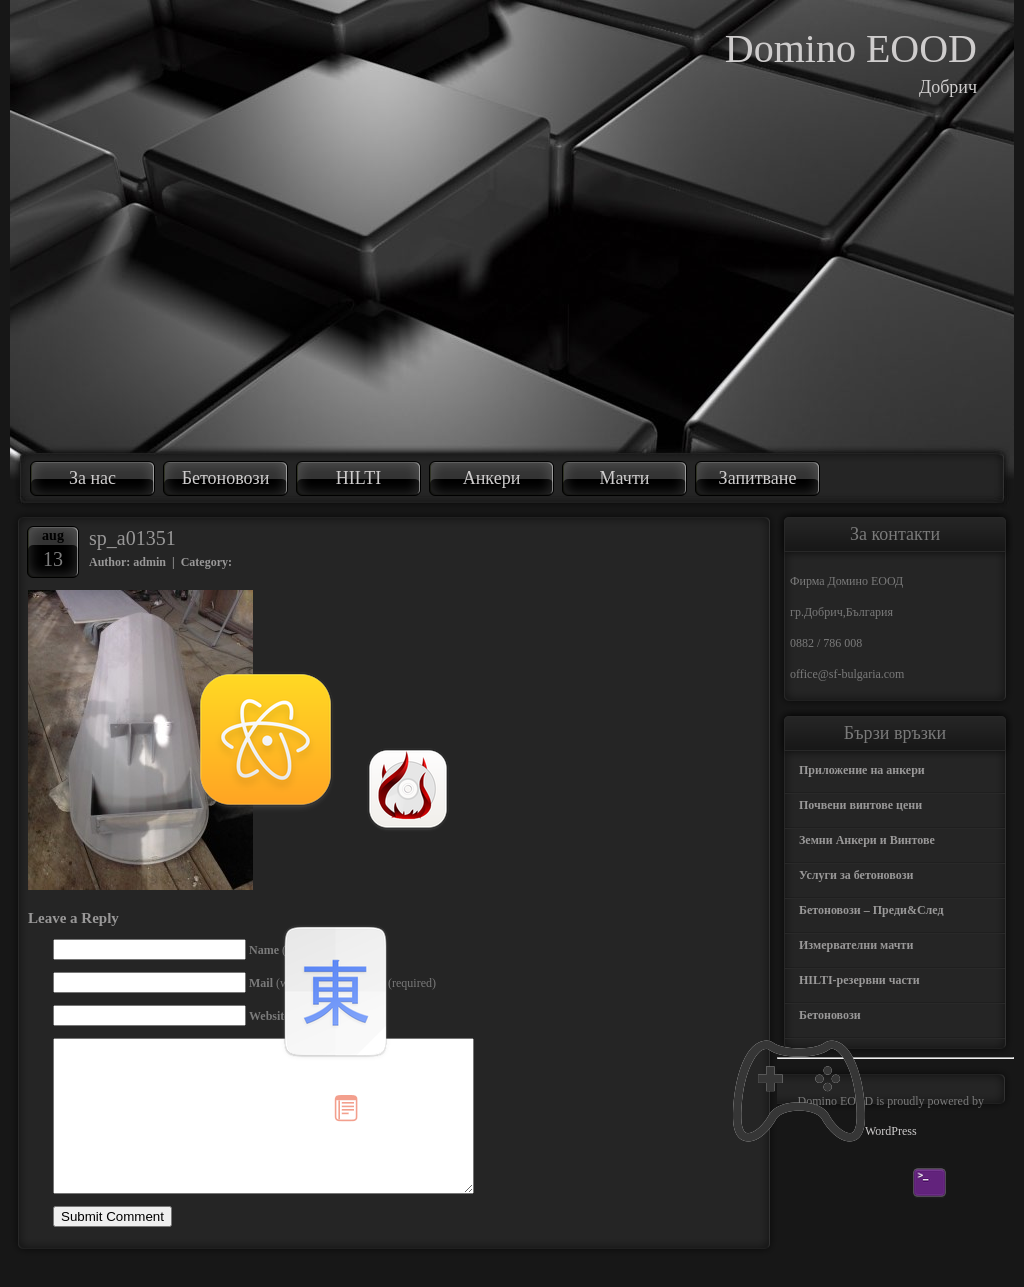 The image size is (1024, 1287). What do you see at coordinates (929, 1182) in the screenshot?
I see `open root terminal with administrator privileges` at bounding box center [929, 1182].